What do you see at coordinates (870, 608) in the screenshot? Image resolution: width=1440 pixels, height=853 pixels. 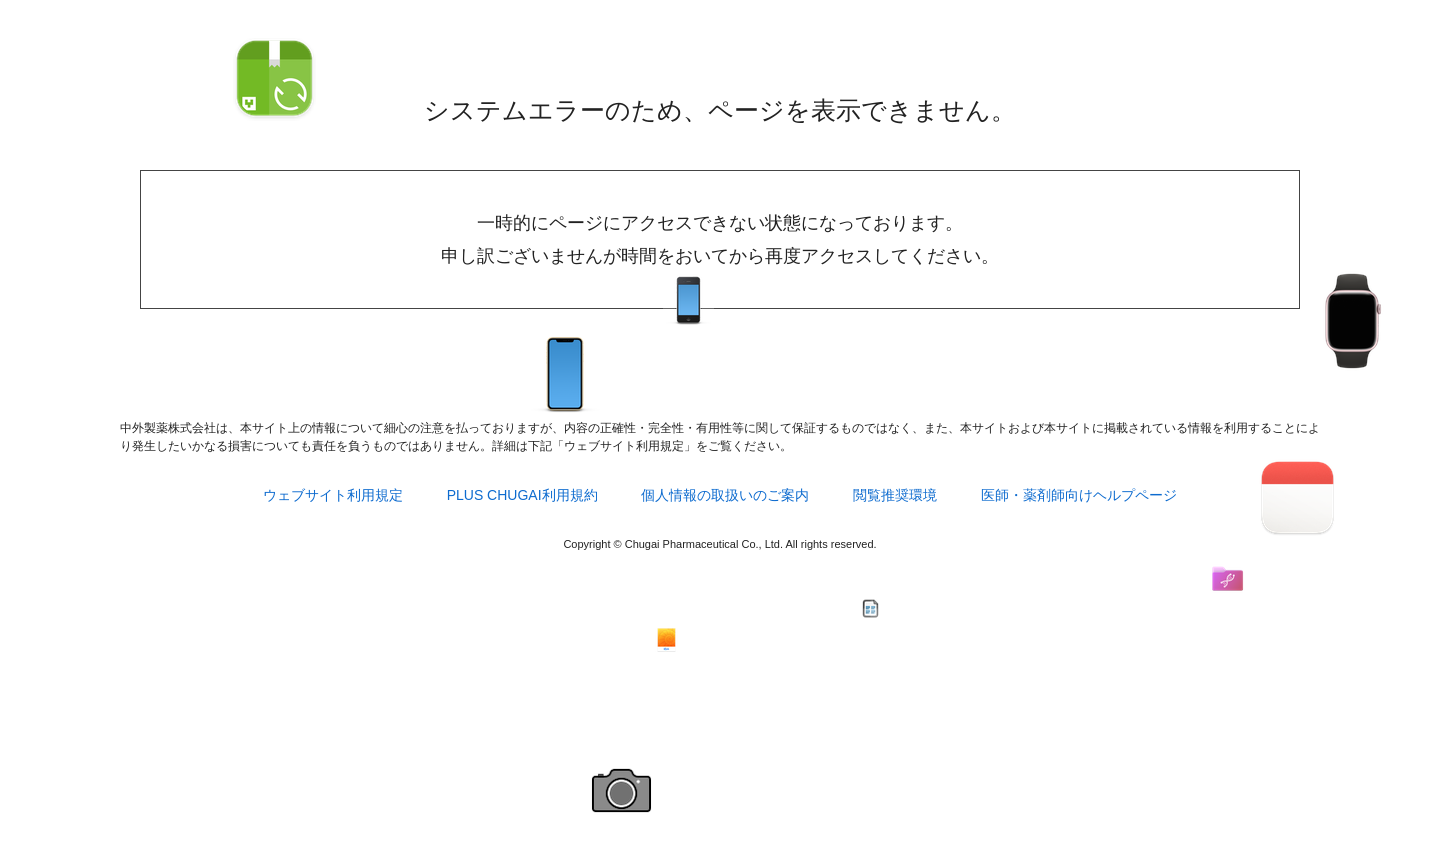 I see `libreoffice master document file type` at bounding box center [870, 608].